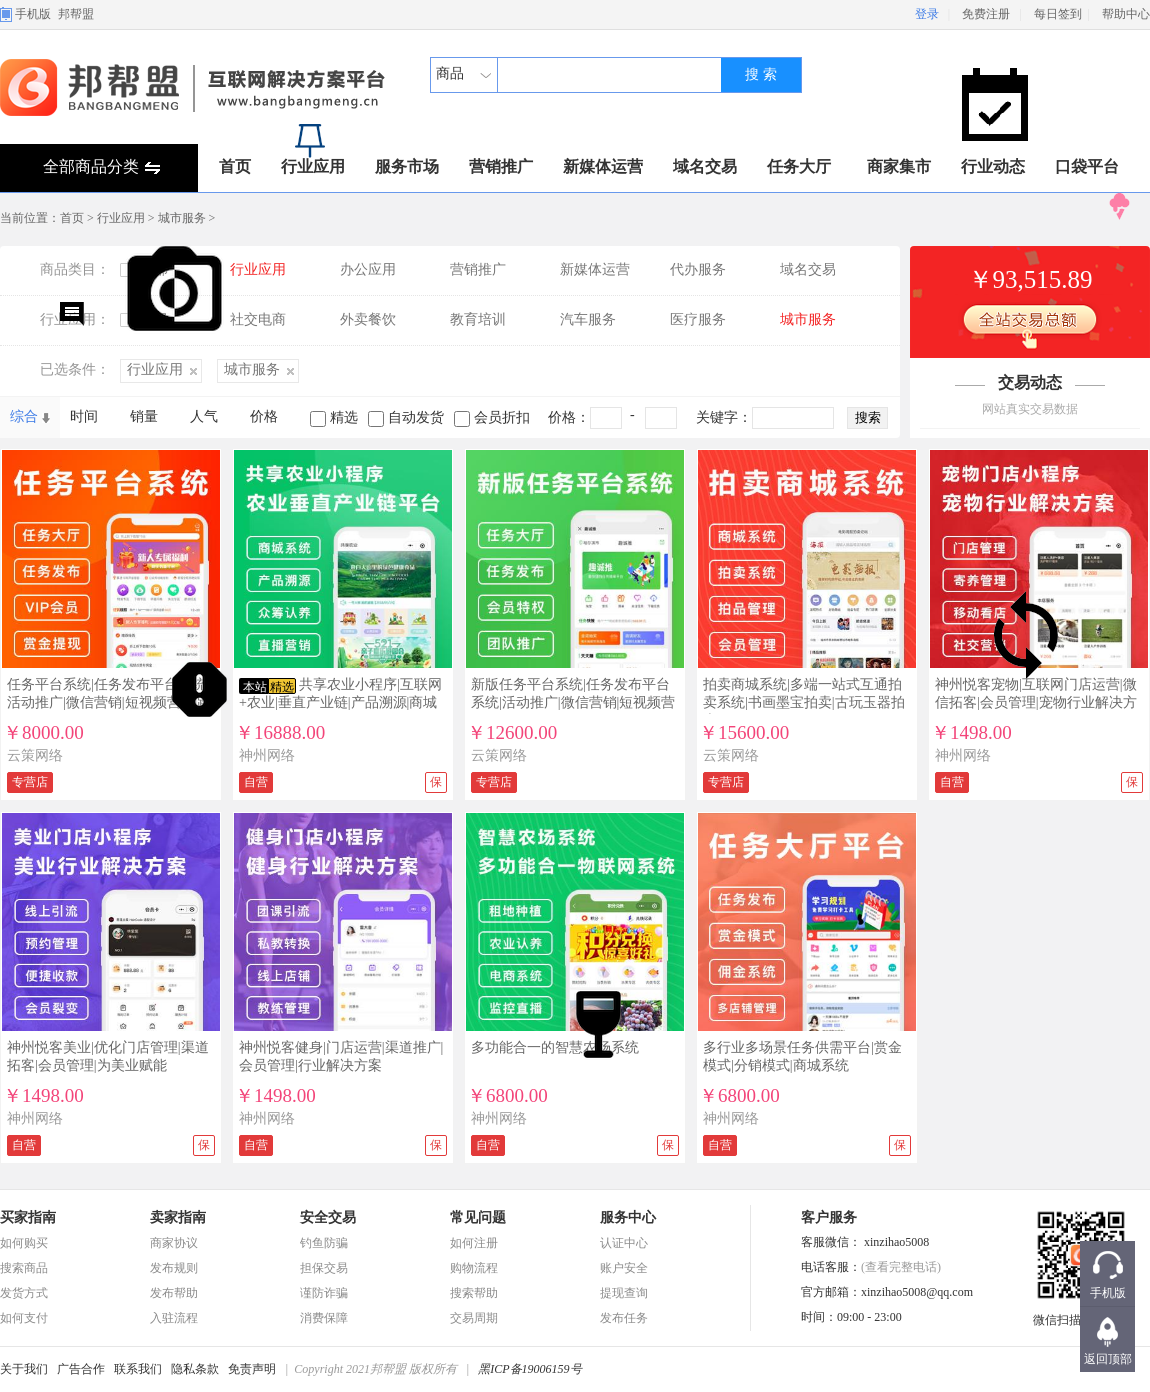 This screenshot has width=1150, height=1392. Describe the element at coordinates (1026, 635) in the screenshot. I see `sync data with cloud or server` at that location.